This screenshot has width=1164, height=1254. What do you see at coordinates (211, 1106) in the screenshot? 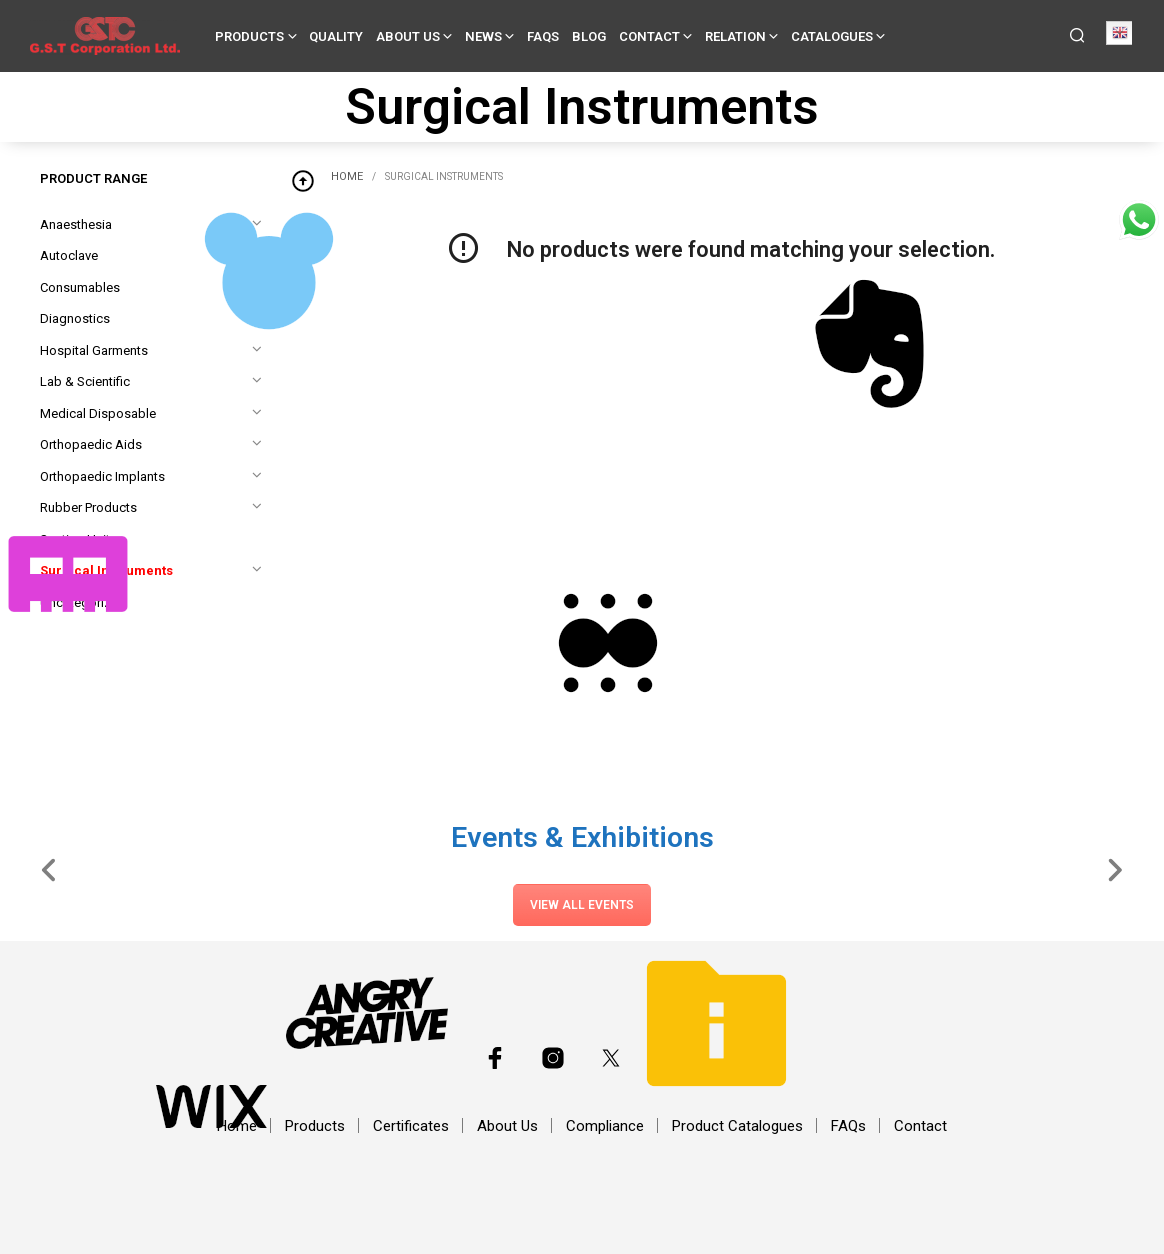
I see `wix website builder logo` at bounding box center [211, 1106].